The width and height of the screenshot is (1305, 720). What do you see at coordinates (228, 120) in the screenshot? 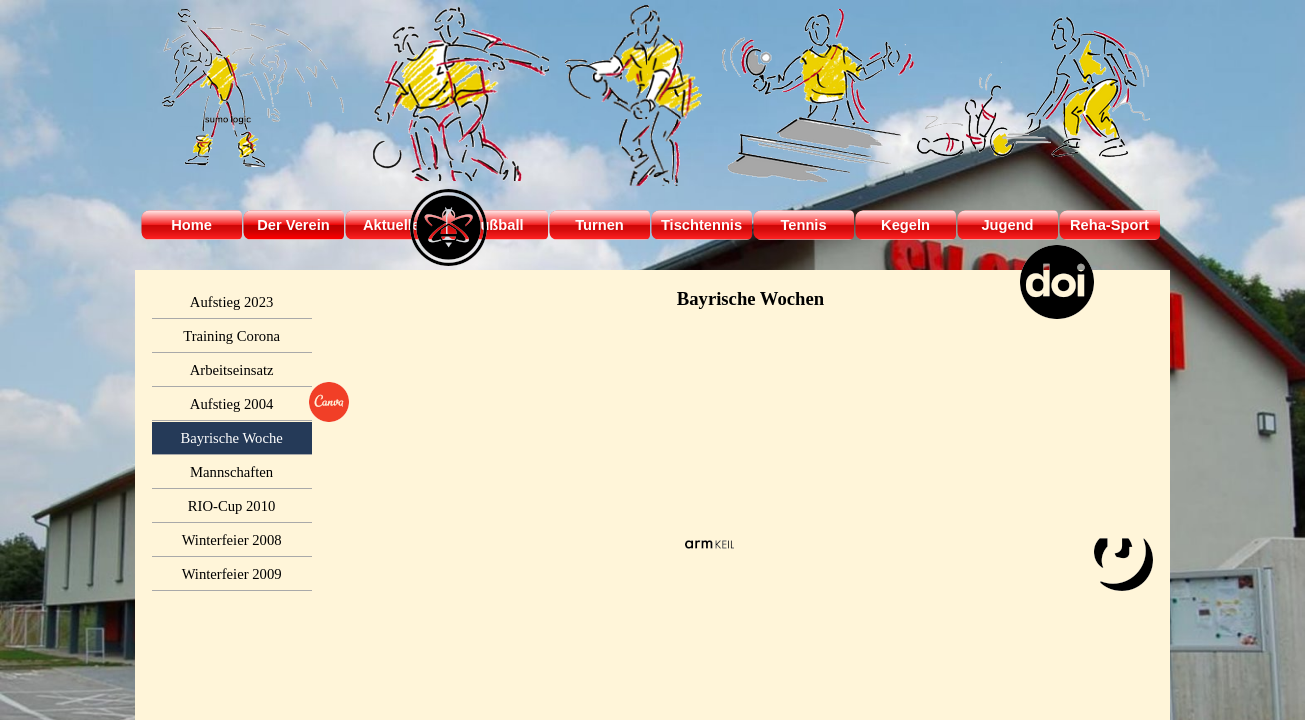
I see `sumo logic company logo` at bounding box center [228, 120].